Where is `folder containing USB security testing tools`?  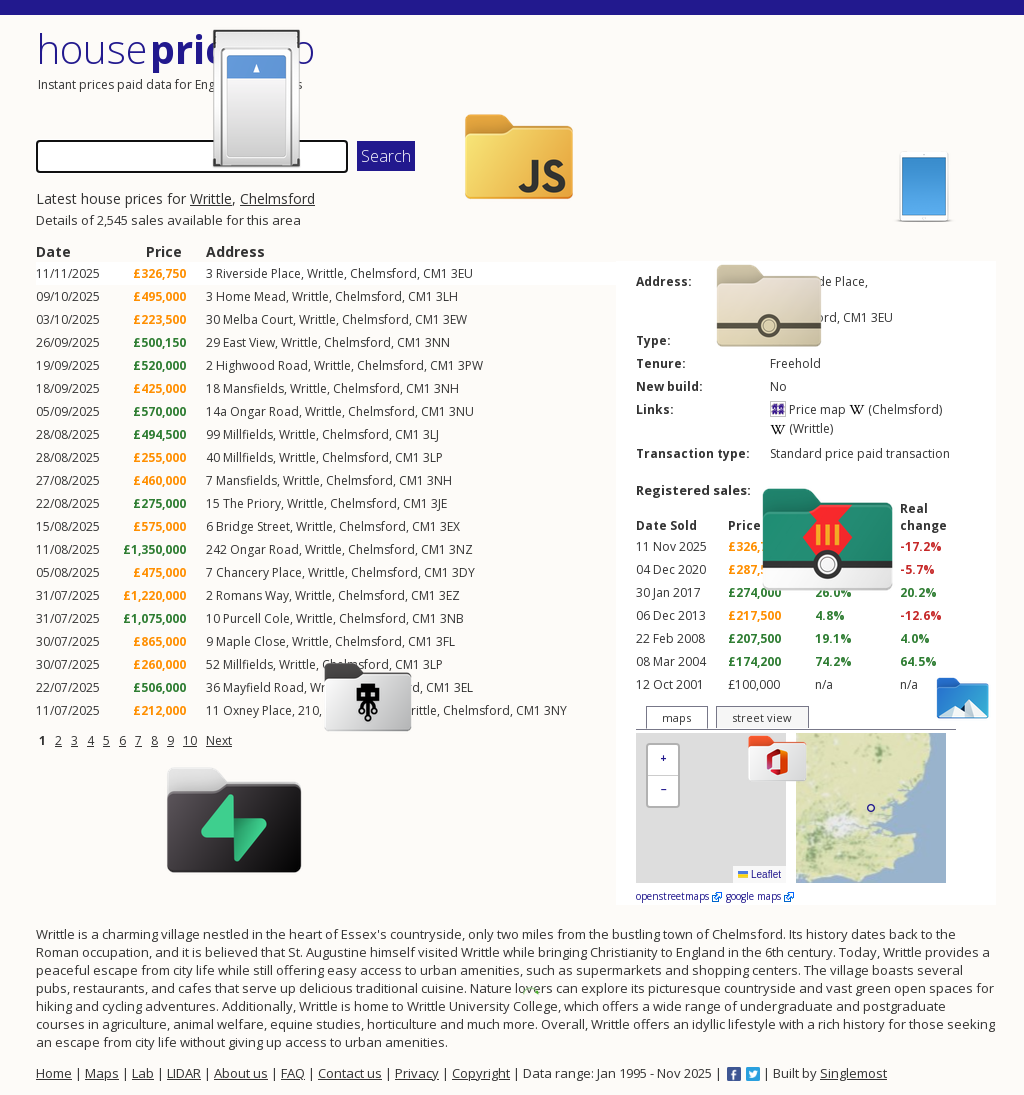 folder containing USB security testing tools is located at coordinates (367, 699).